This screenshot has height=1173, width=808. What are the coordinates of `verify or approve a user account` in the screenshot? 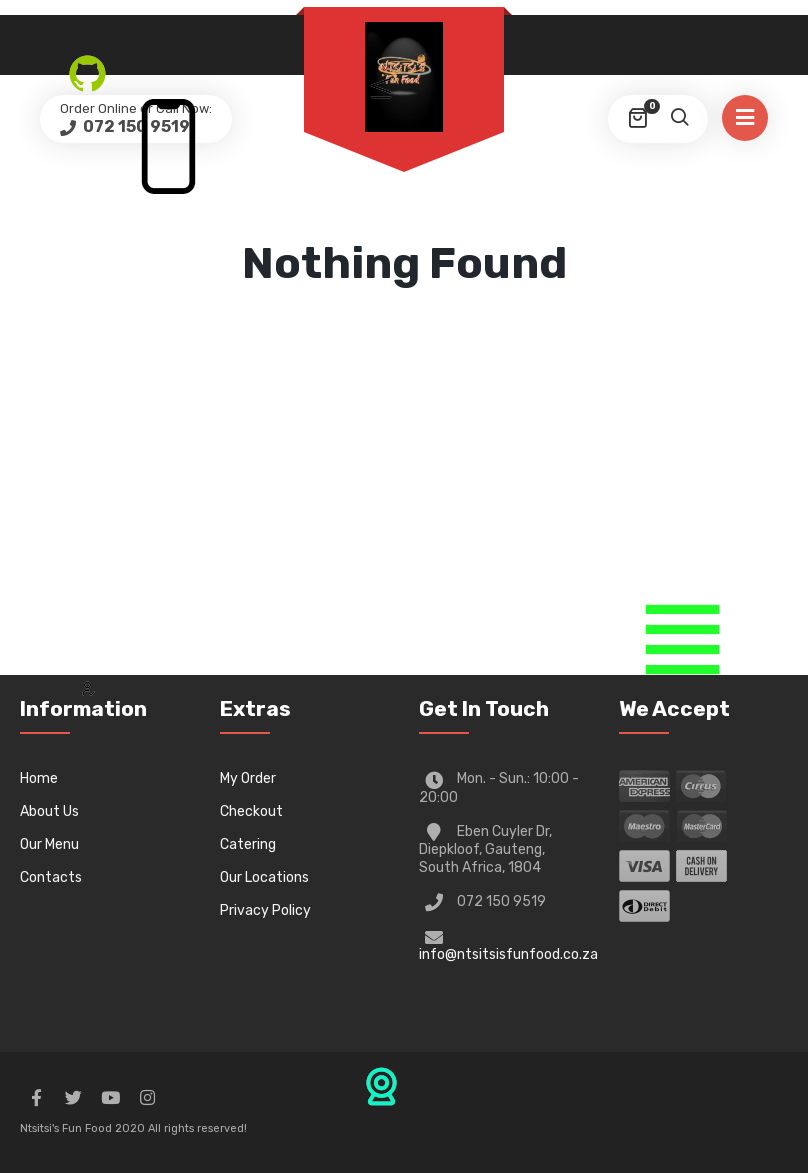 It's located at (87, 688).